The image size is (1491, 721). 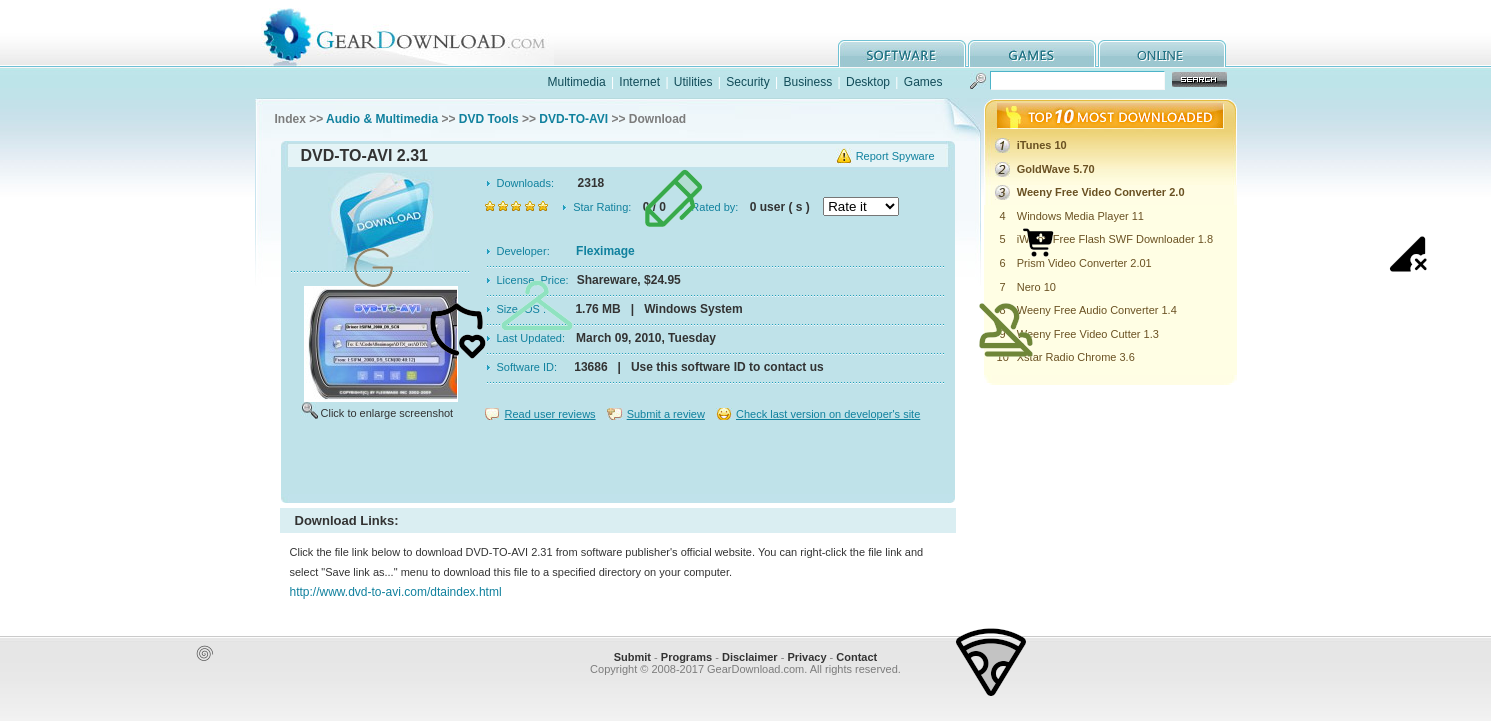 I want to click on sign in with Google, so click(x=373, y=267).